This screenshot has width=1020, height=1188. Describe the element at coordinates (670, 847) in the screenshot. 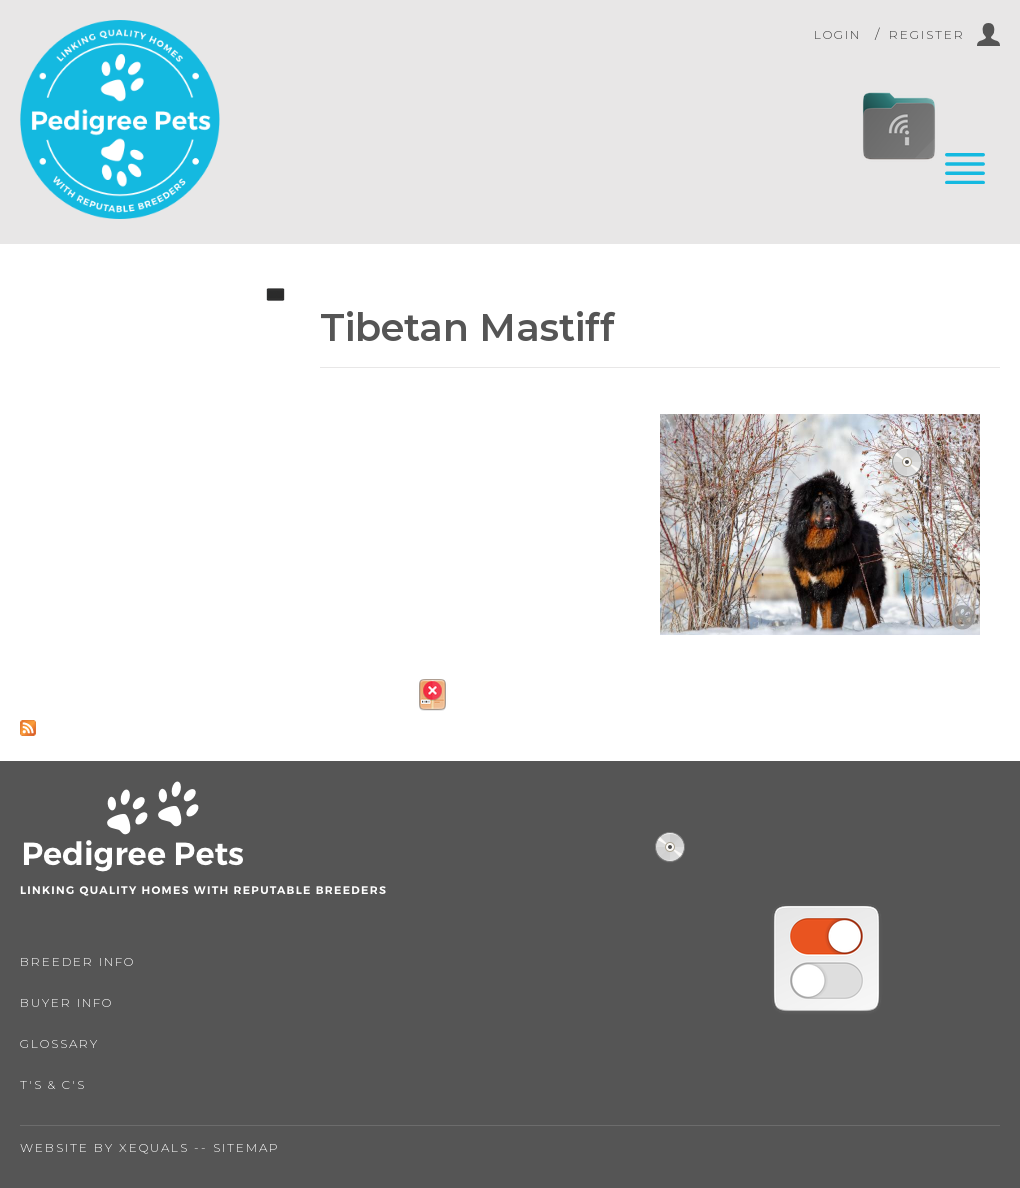

I see `indicates a rewritable DVD disc drive` at that location.